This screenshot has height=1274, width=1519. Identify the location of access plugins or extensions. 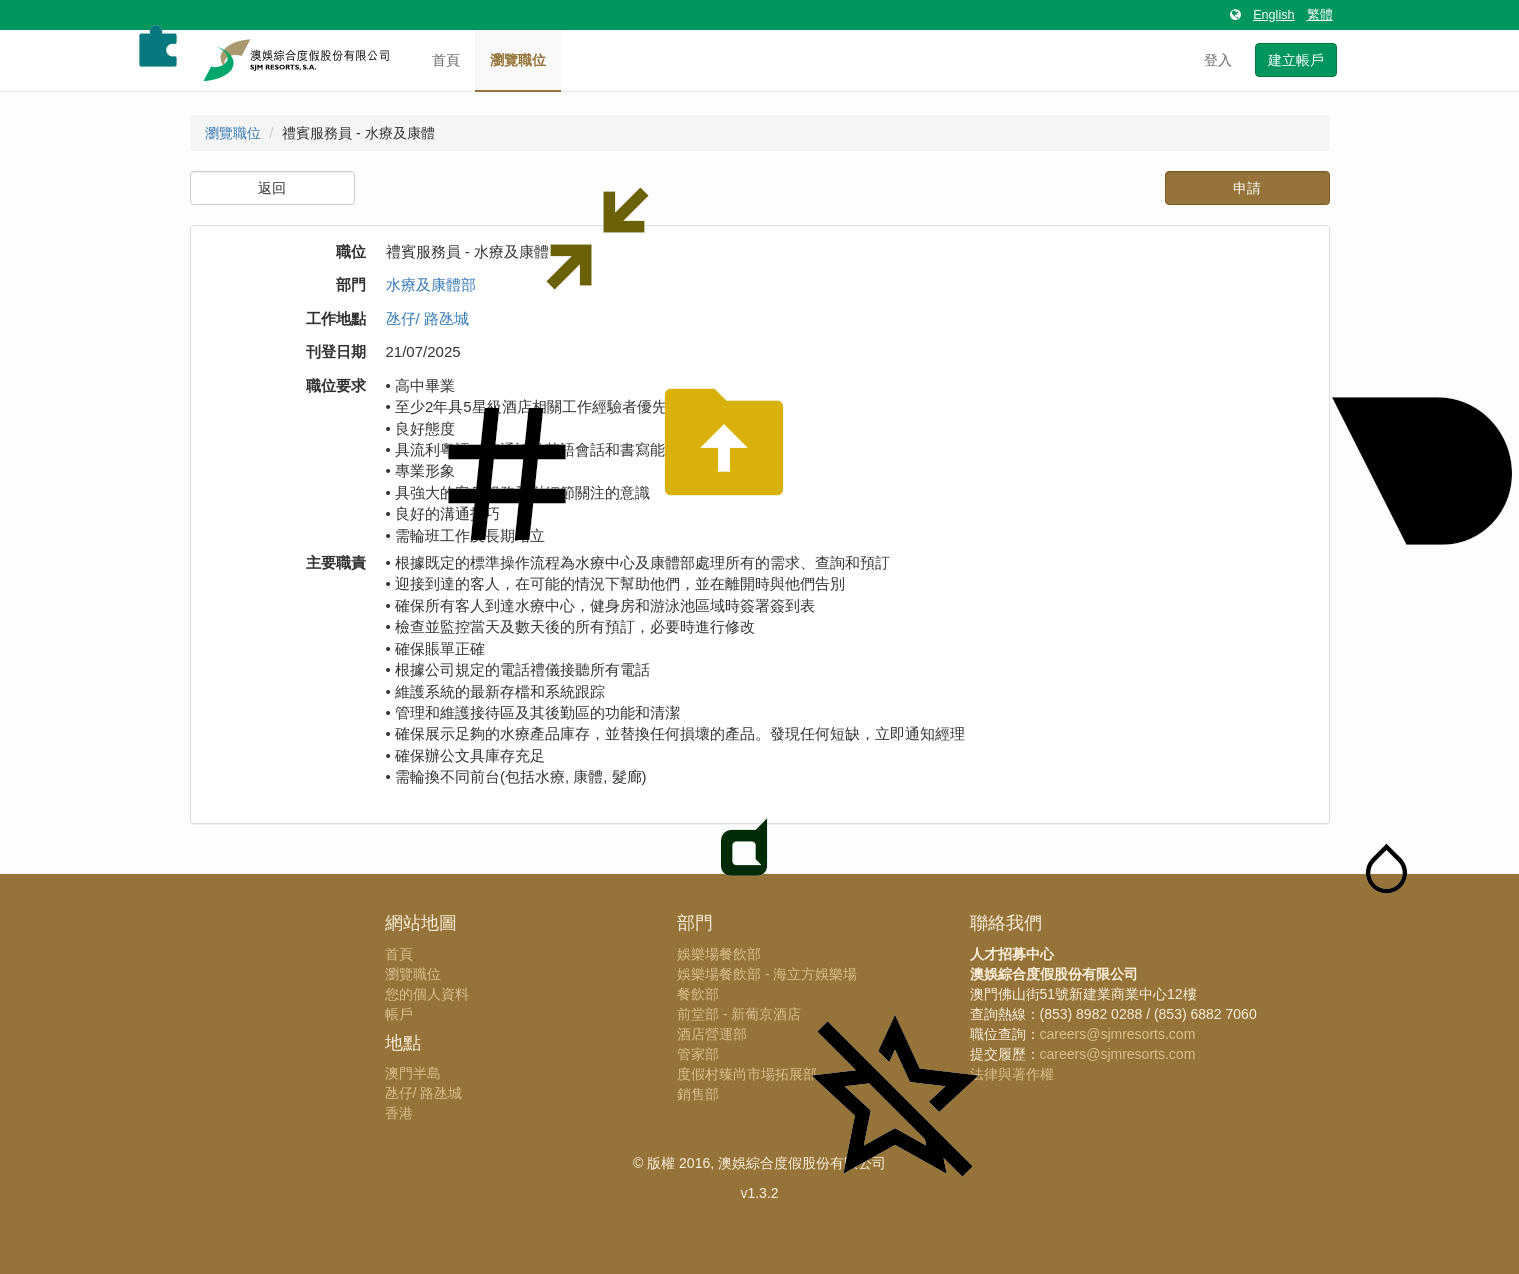
(158, 48).